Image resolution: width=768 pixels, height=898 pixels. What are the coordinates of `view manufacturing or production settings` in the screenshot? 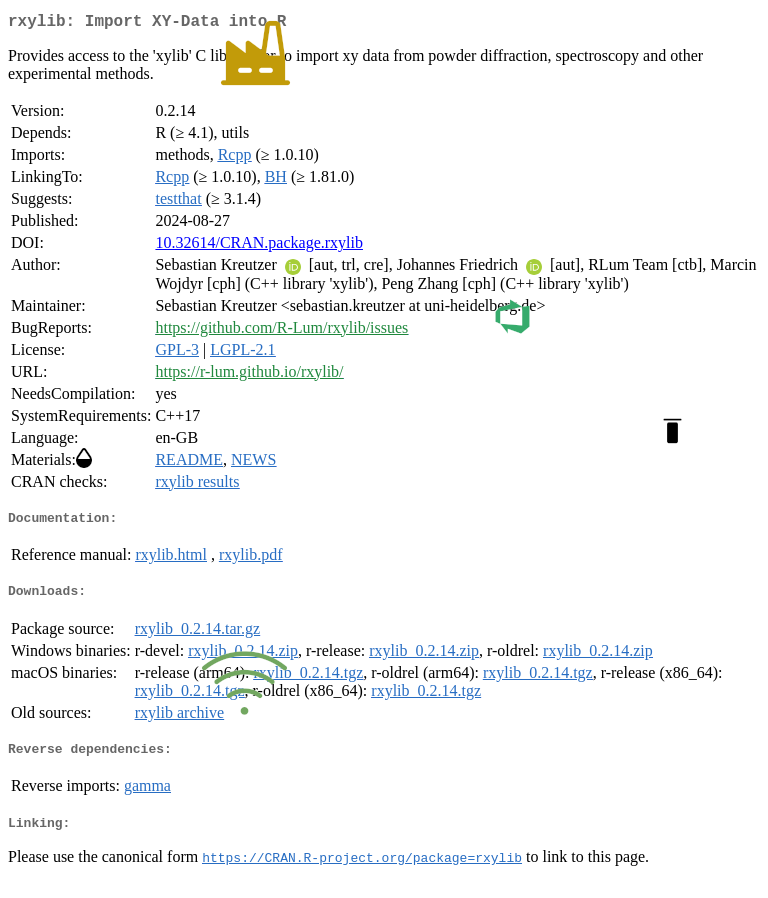 It's located at (255, 55).